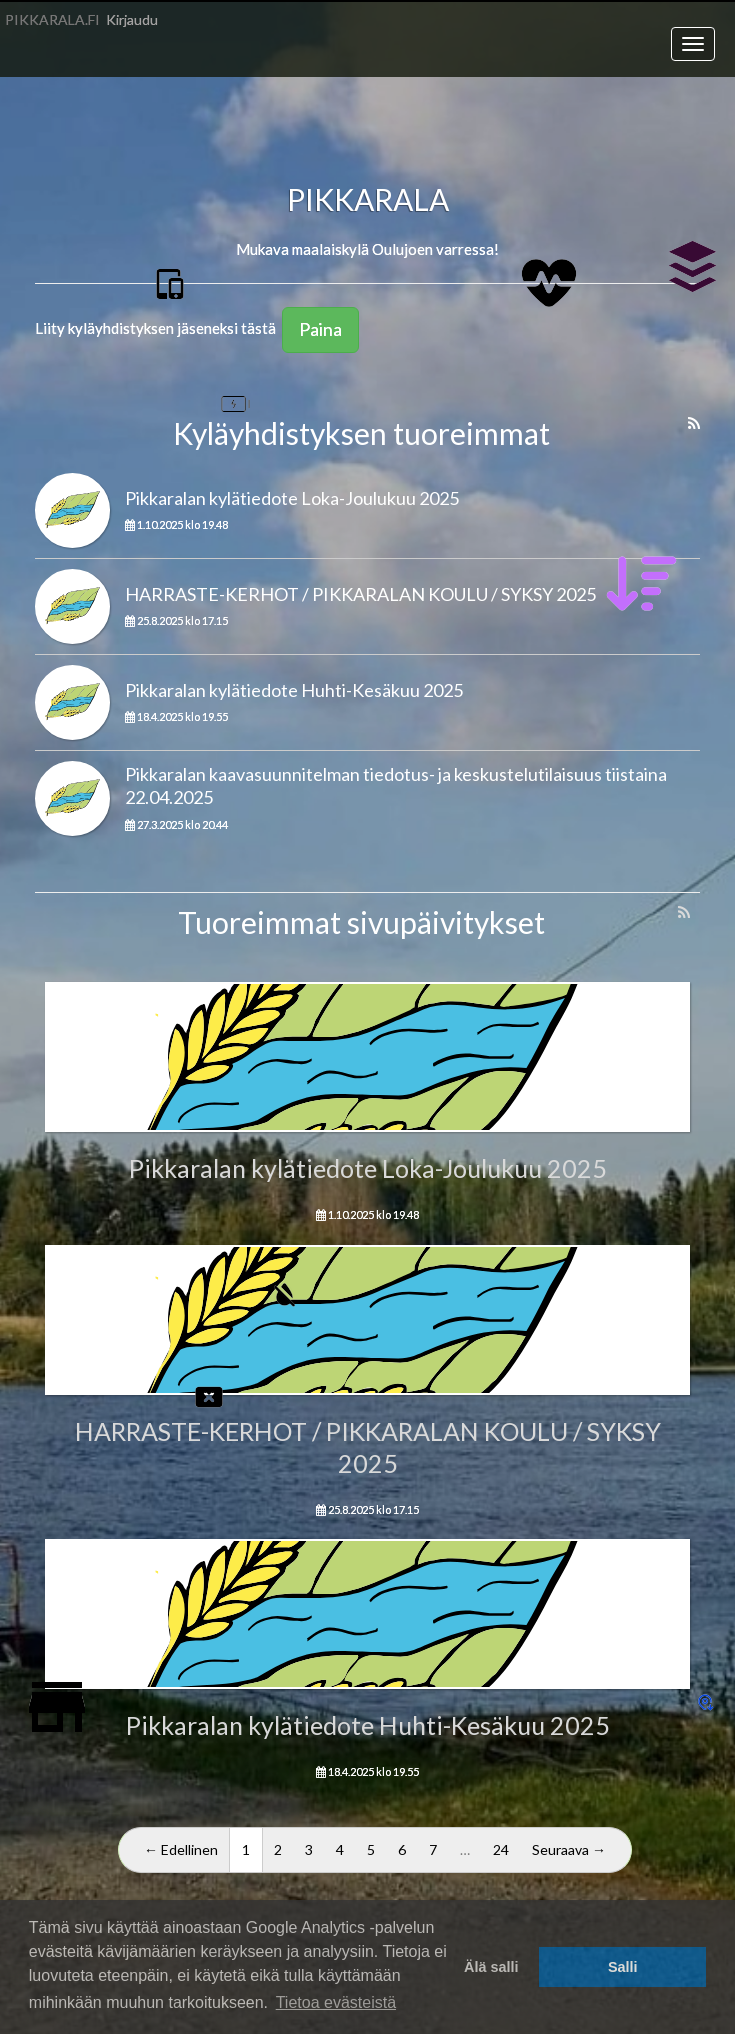  What do you see at coordinates (549, 283) in the screenshot?
I see `view health or fitness tracking data` at bounding box center [549, 283].